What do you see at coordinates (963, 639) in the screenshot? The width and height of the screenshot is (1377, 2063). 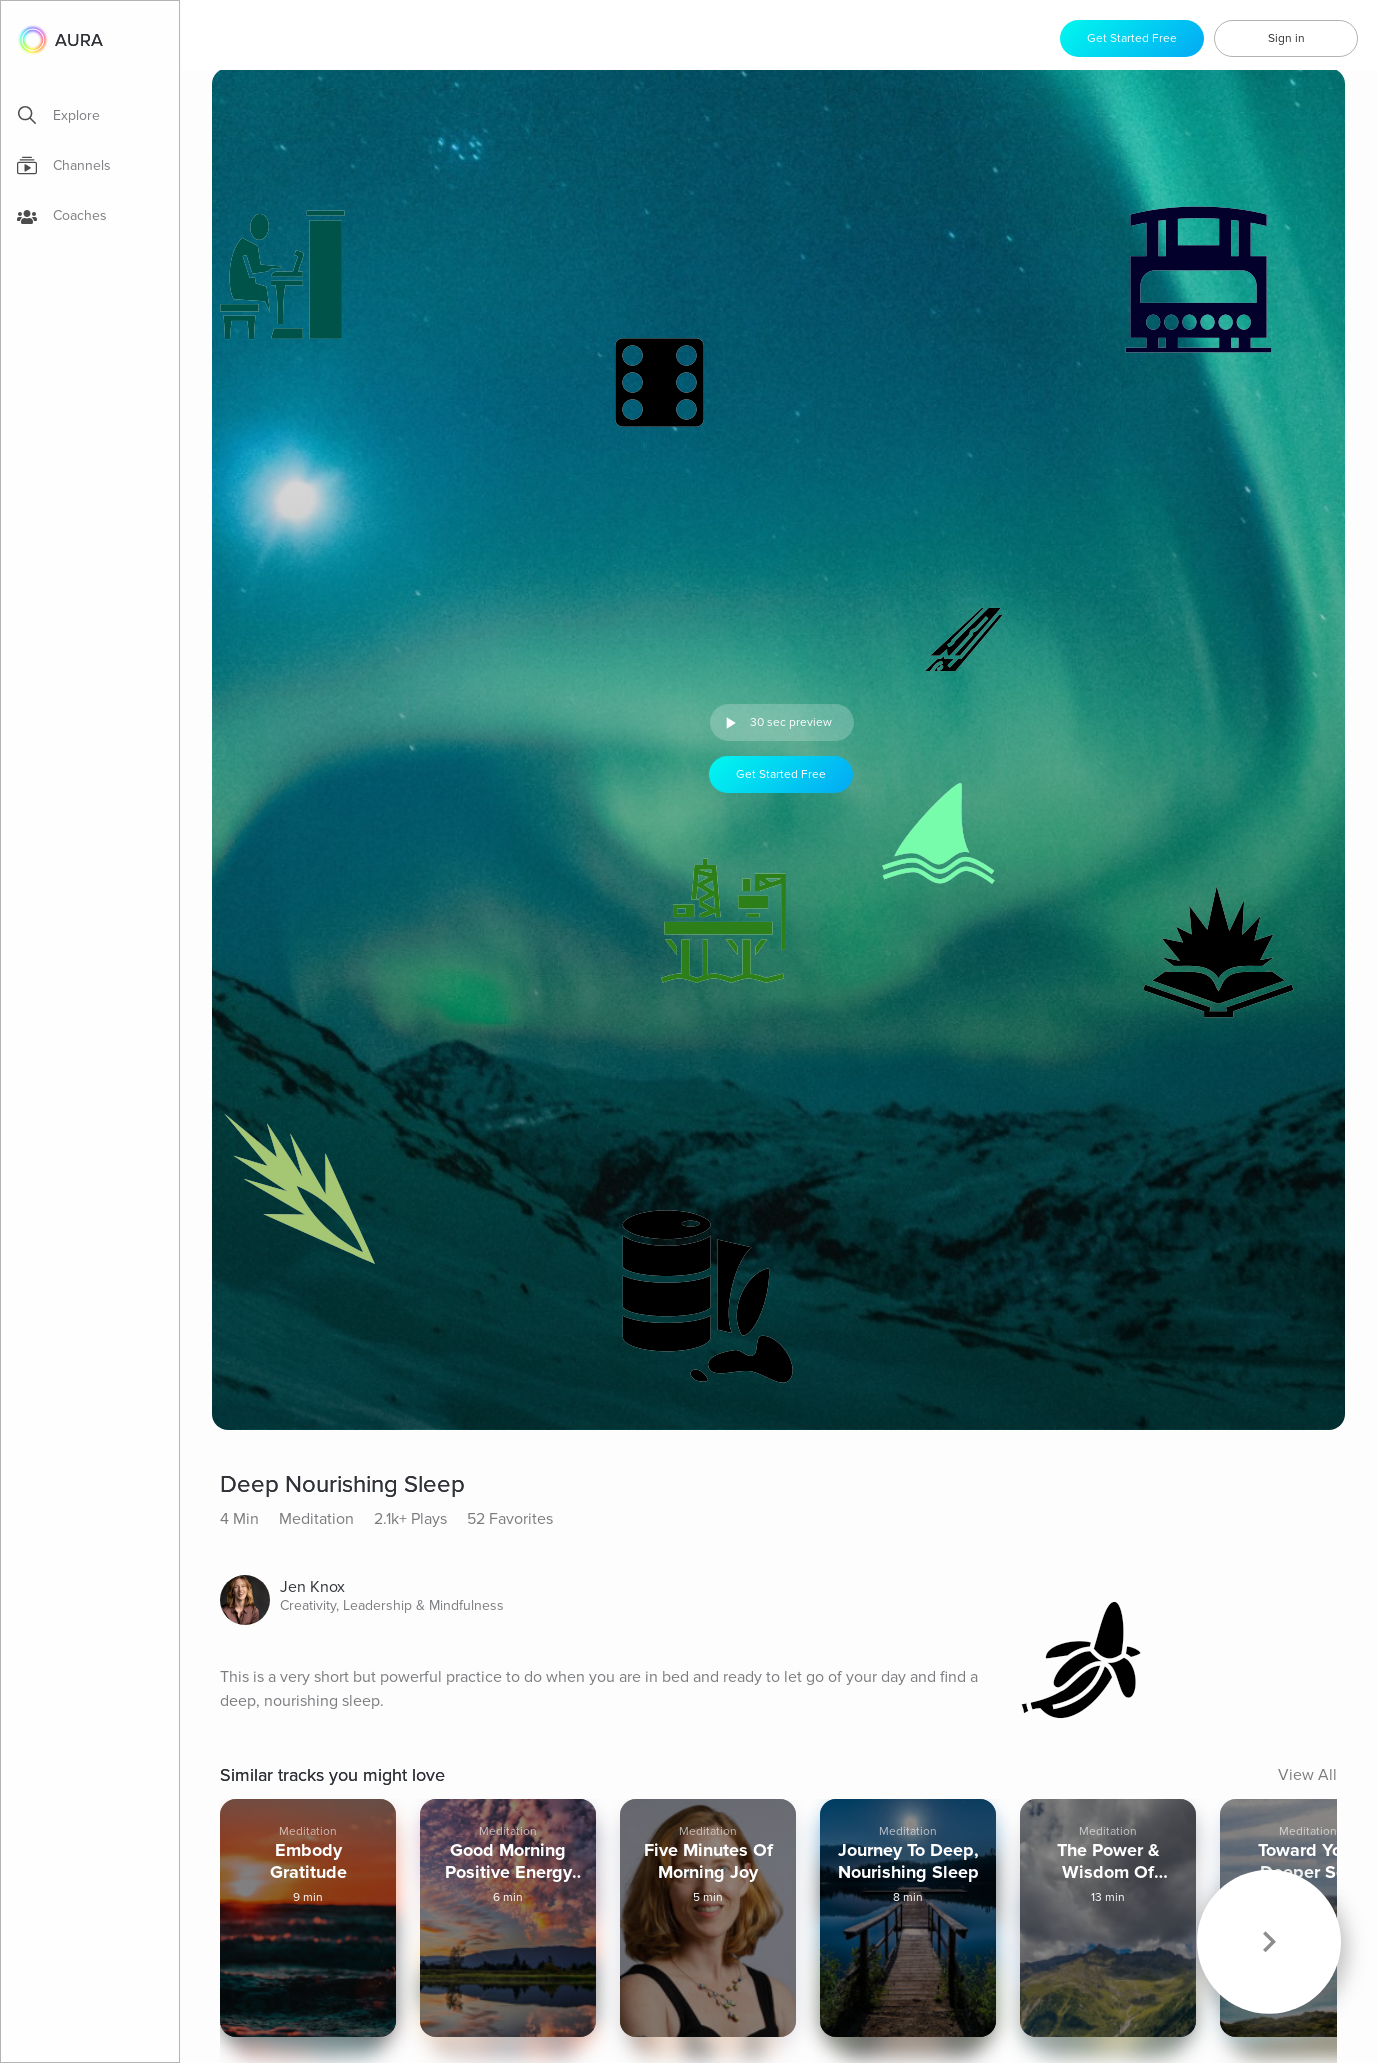 I see `wooden planks or lumber resource in a crafting game` at bounding box center [963, 639].